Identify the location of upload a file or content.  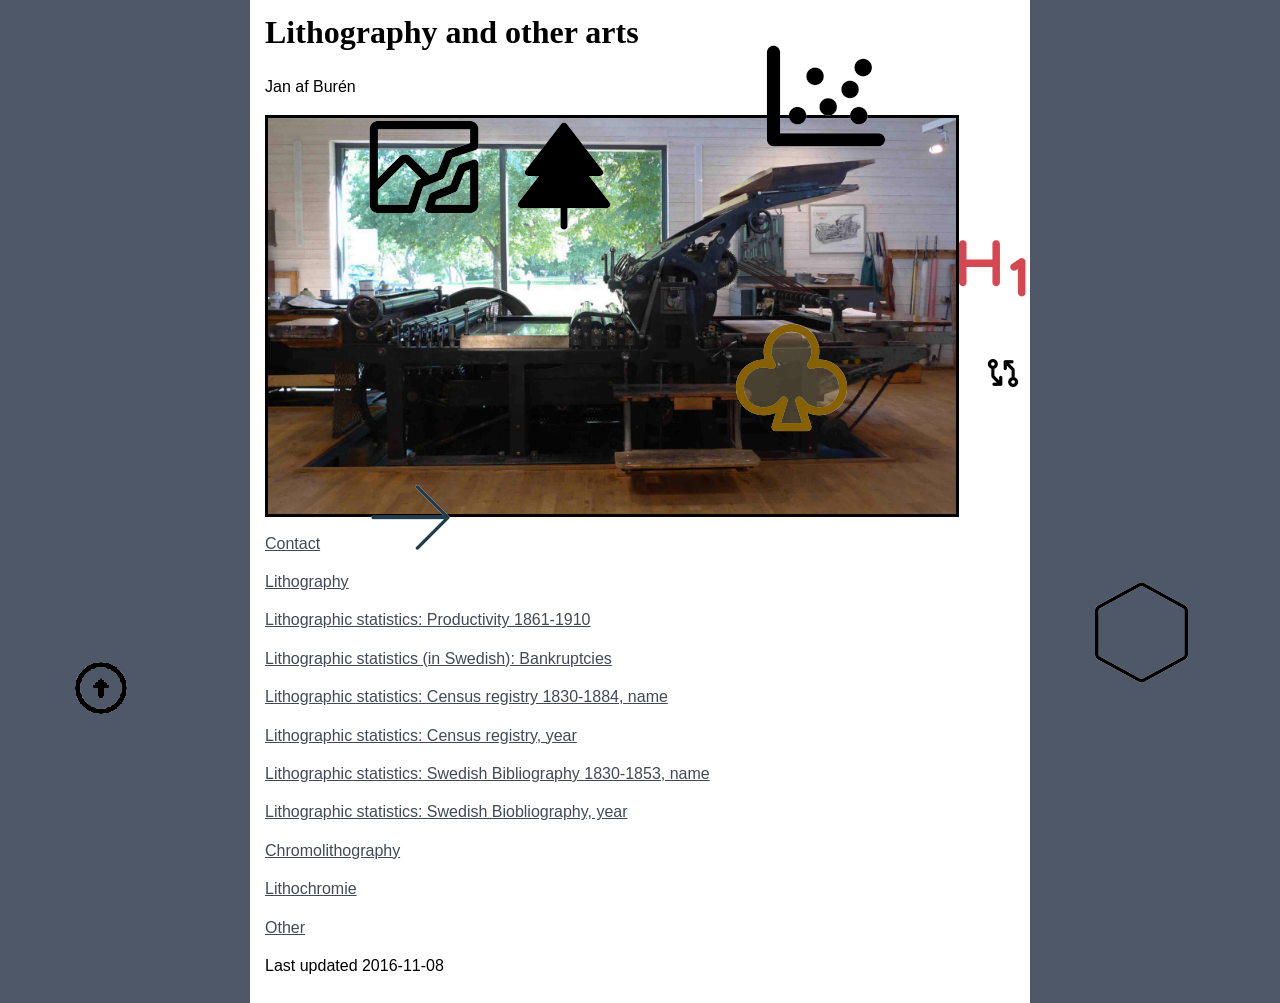
(101, 688).